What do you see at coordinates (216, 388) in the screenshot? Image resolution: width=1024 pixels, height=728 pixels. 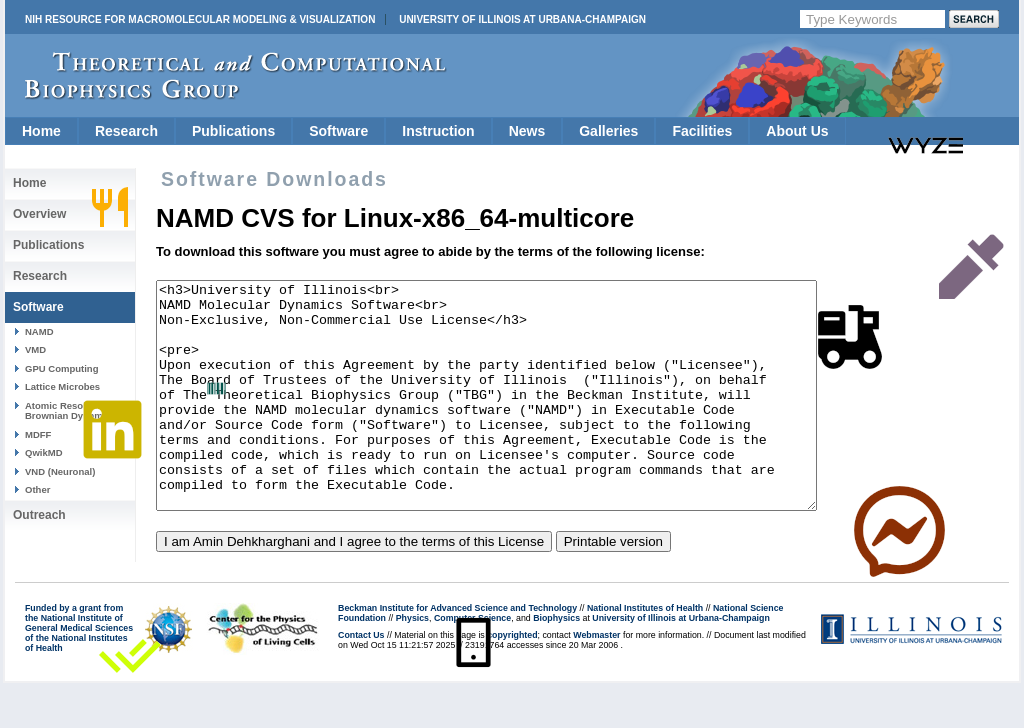 I see `link to Wikidata knowledge base` at bounding box center [216, 388].